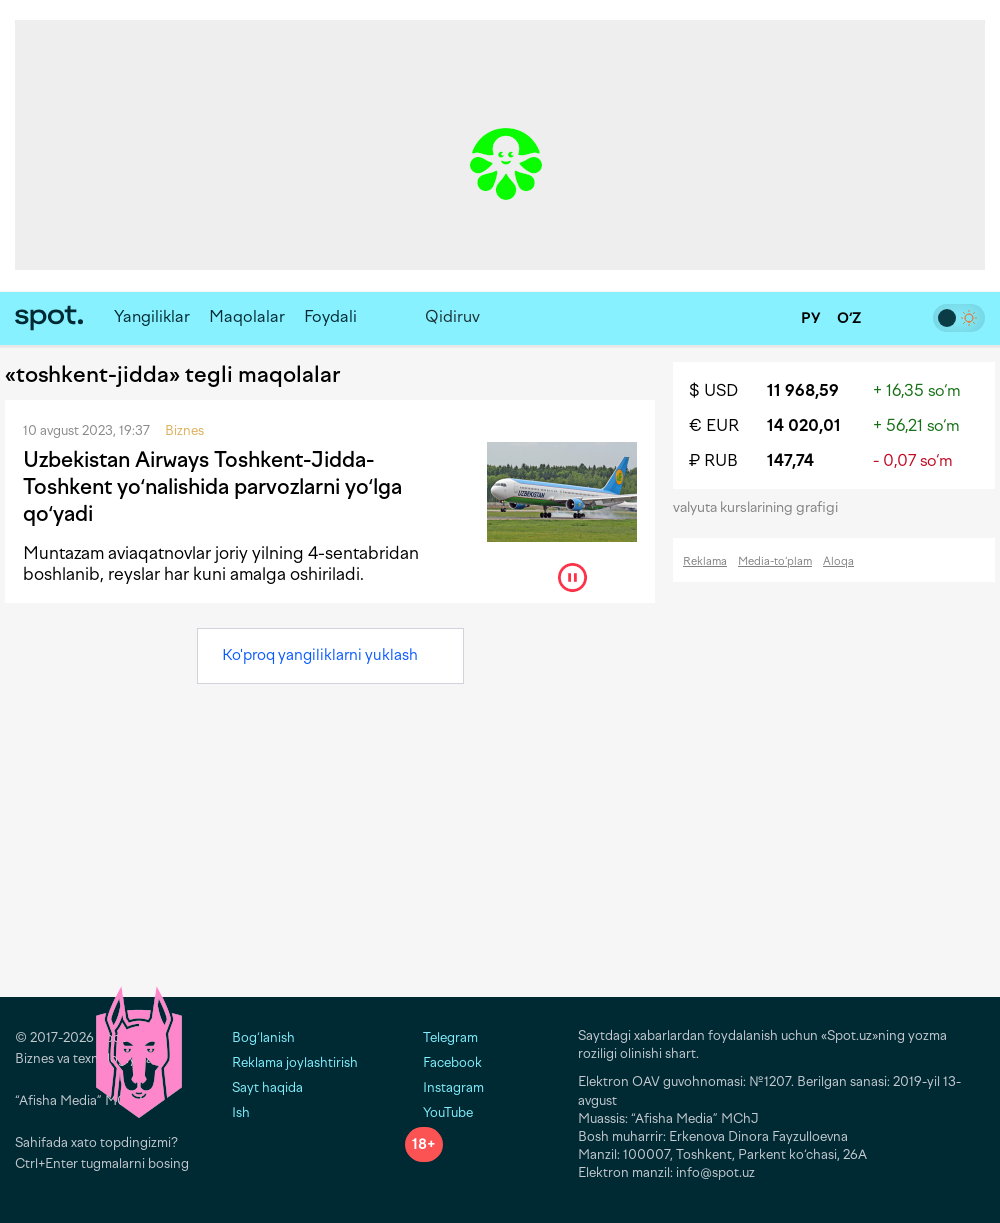 The height and width of the screenshot is (1223, 1000). I want to click on visit the Custom Ink website, so click(506, 164).